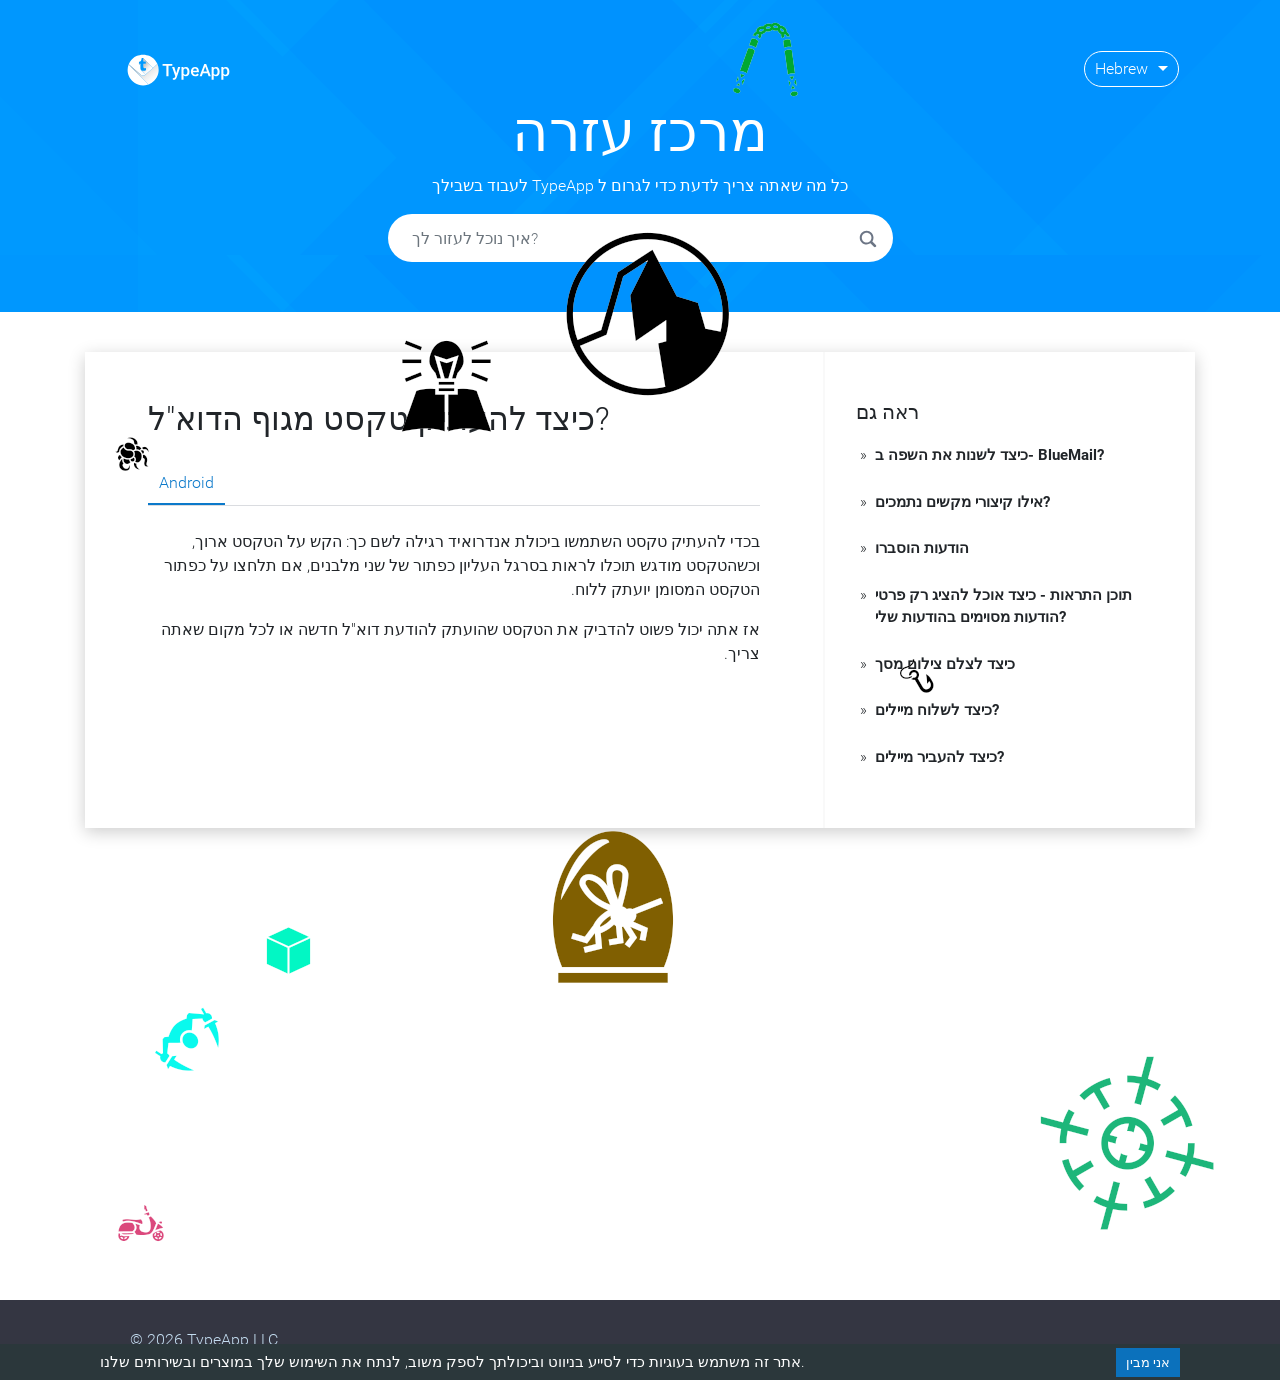  What do you see at coordinates (187, 1039) in the screenshot?
I see `select rogue character class` at bounding box center [187, 1039].